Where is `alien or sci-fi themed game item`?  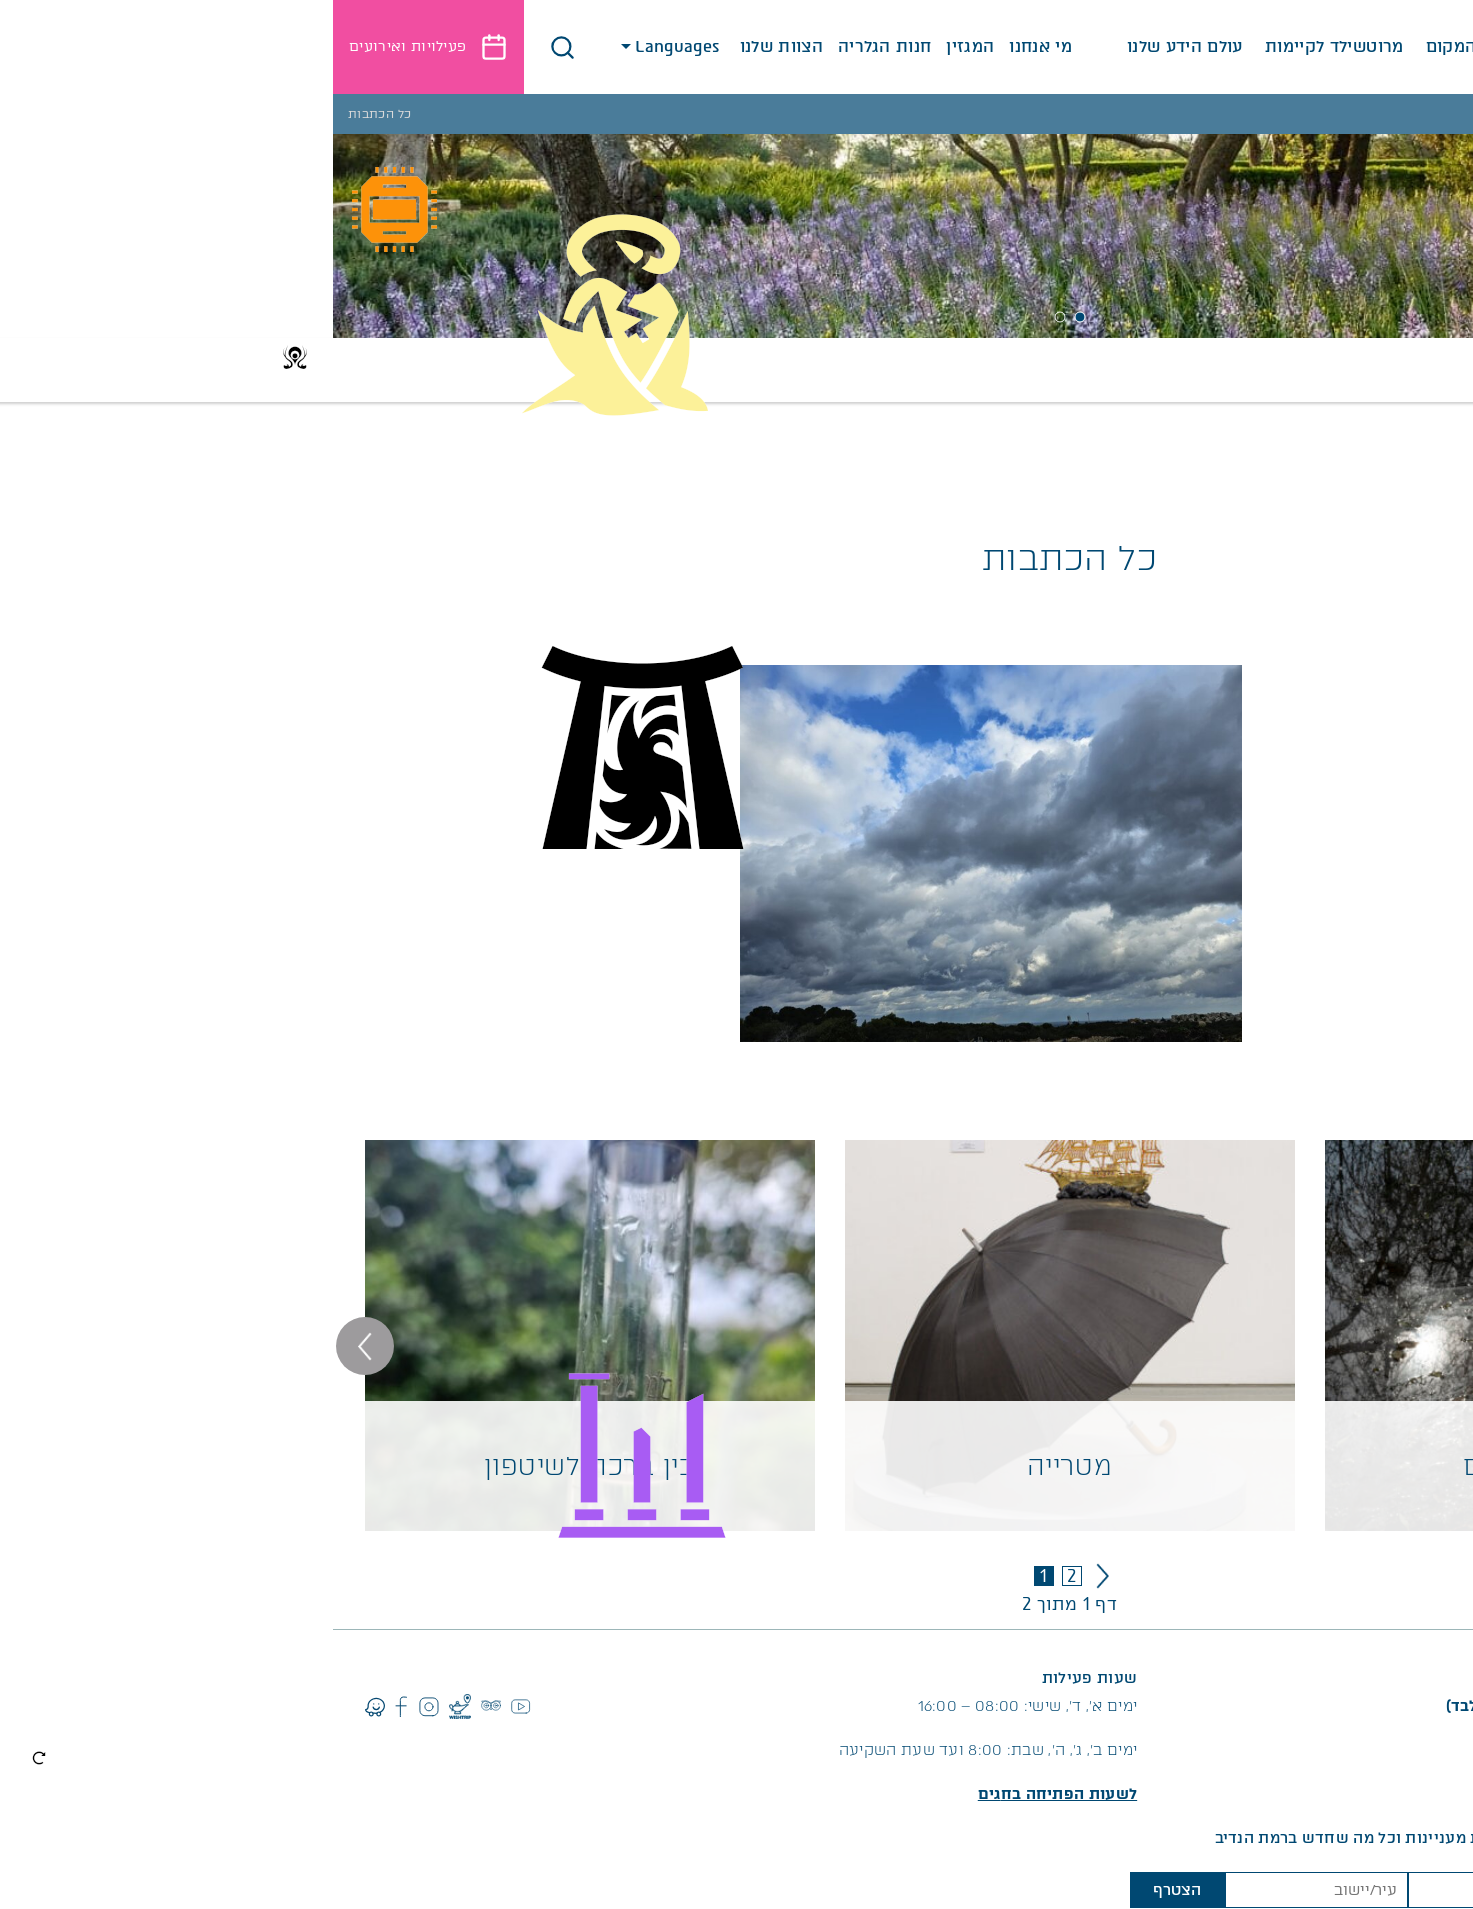 alien or sci-fi themed game item is located at coordinates (615, 315).